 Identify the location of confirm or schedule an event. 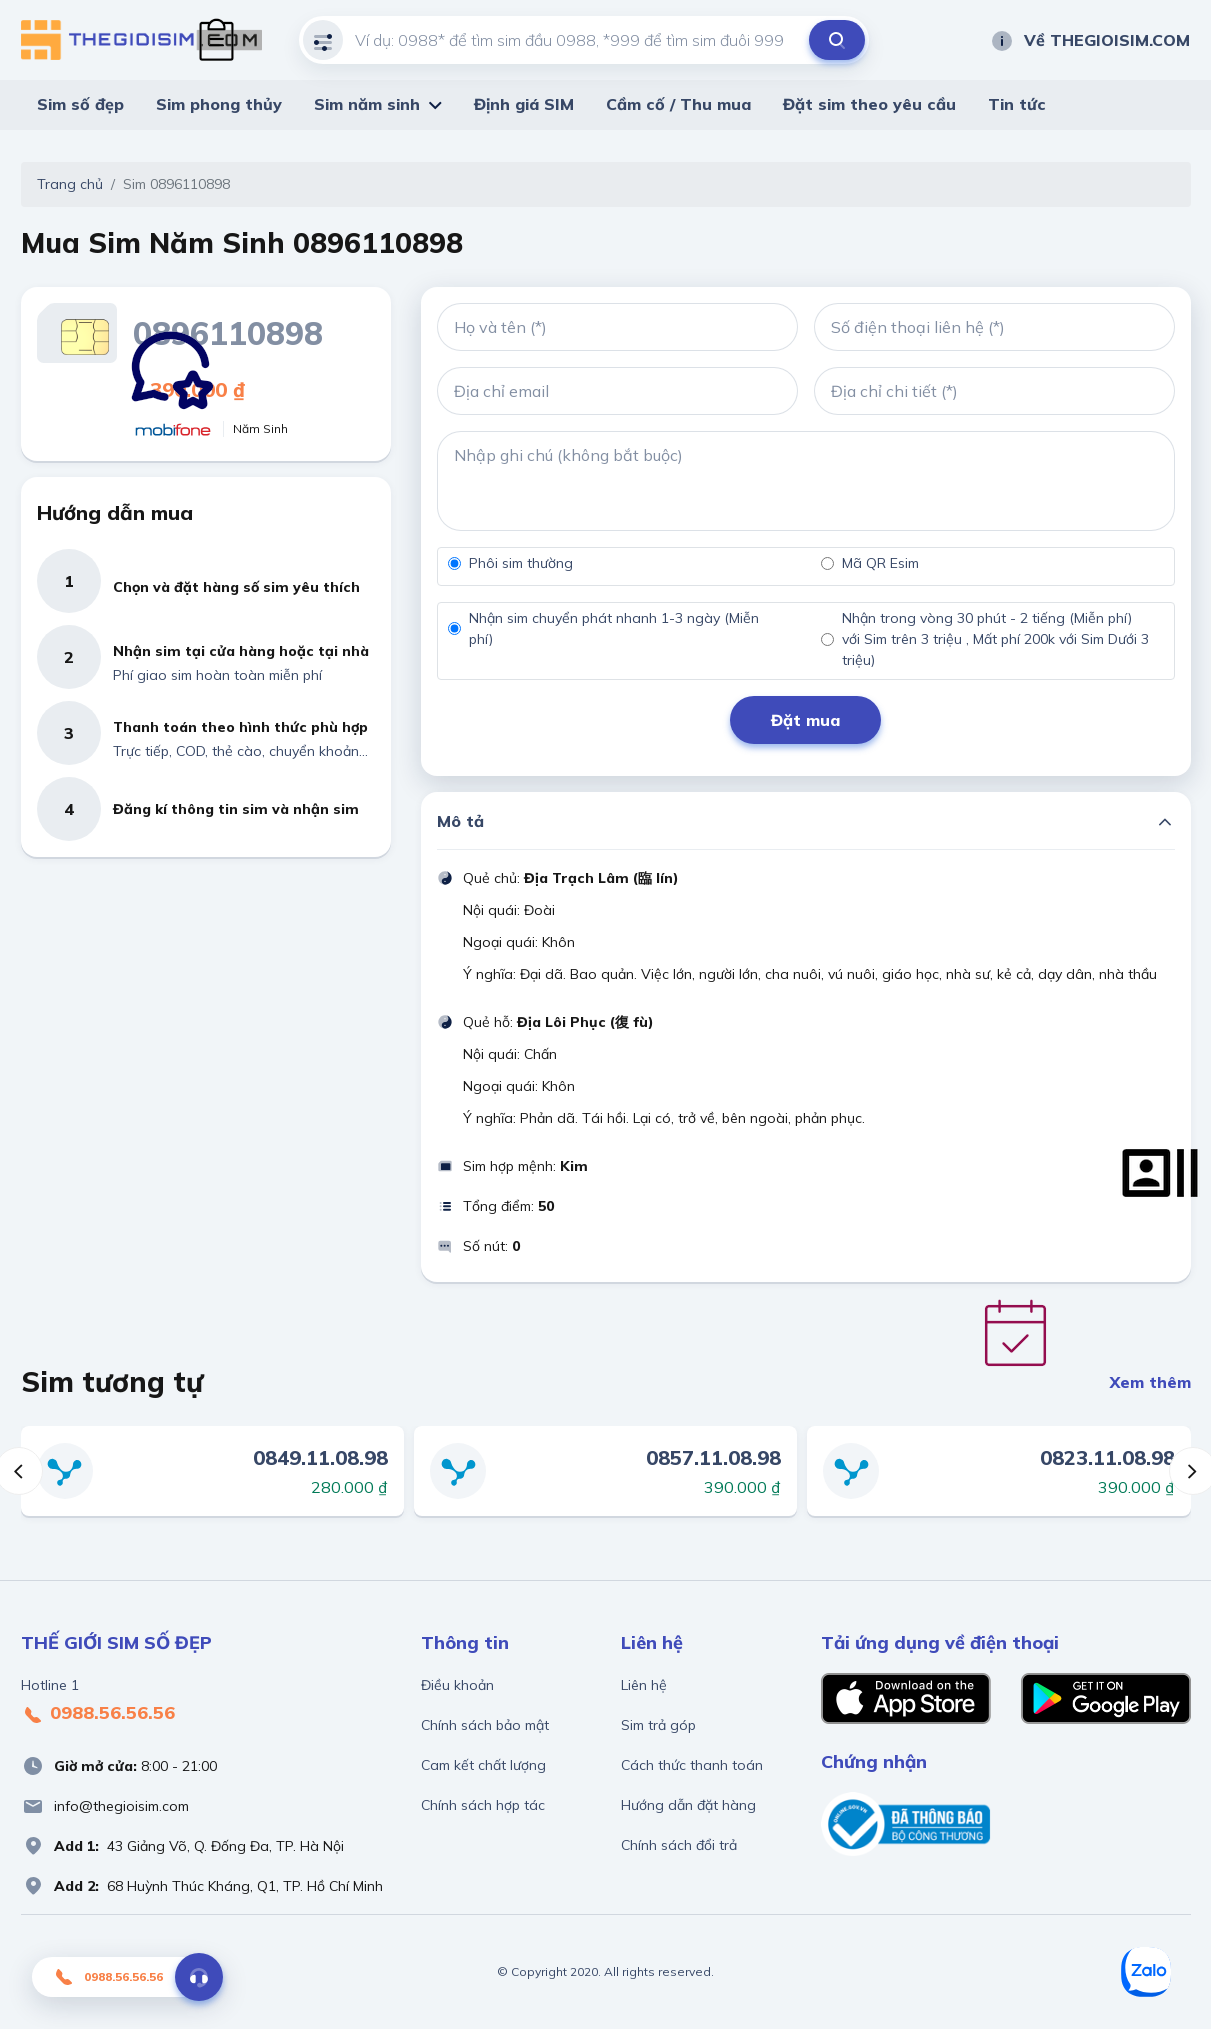
(1015, 1335).